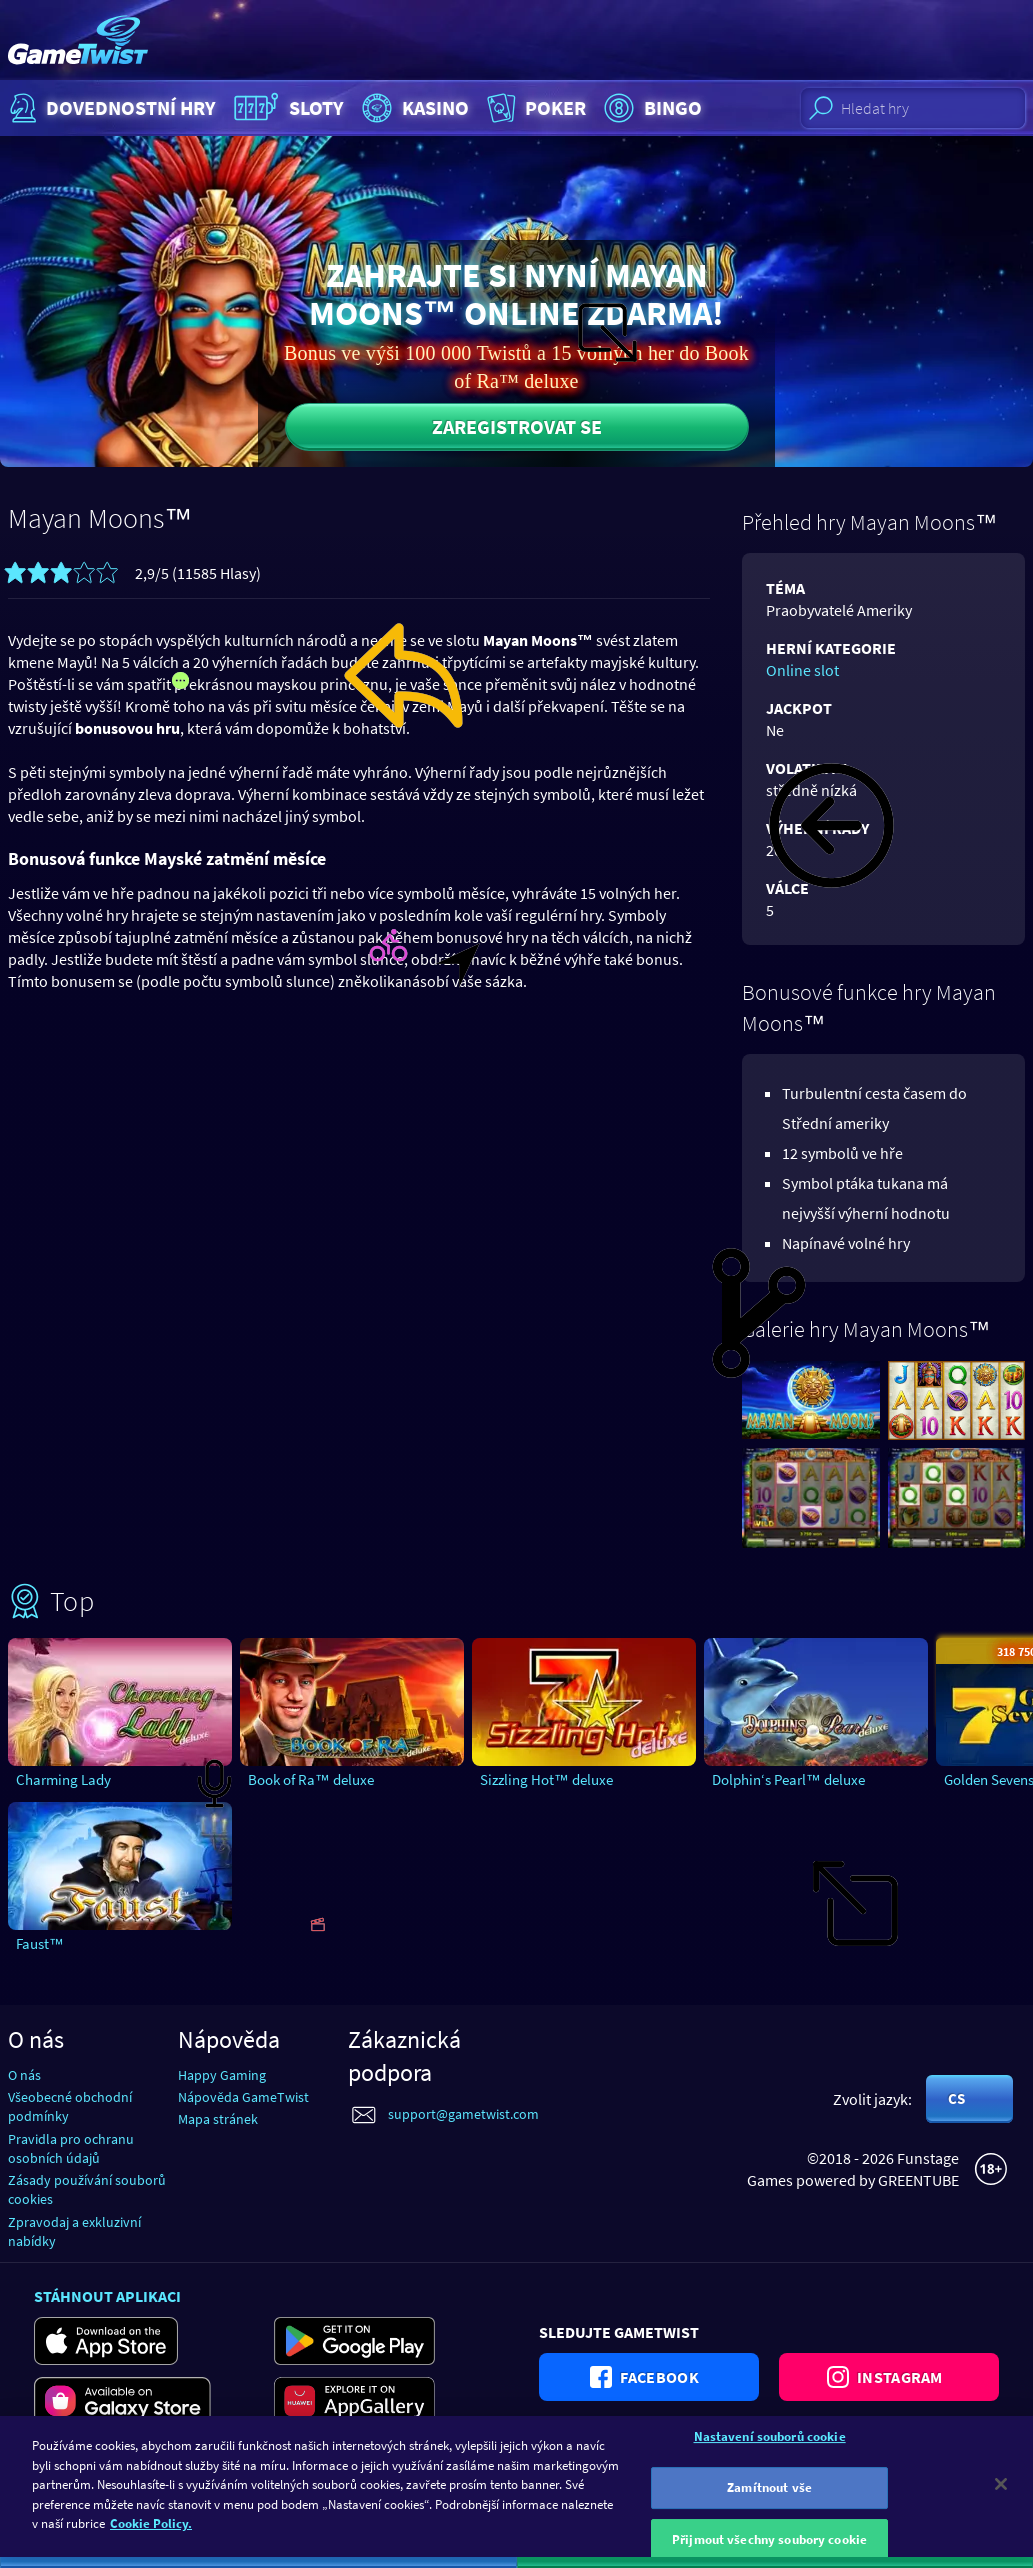 The width and height of the screenshot is (1033, 2568). I want to click on access video or movie content, so click(318, 1925).